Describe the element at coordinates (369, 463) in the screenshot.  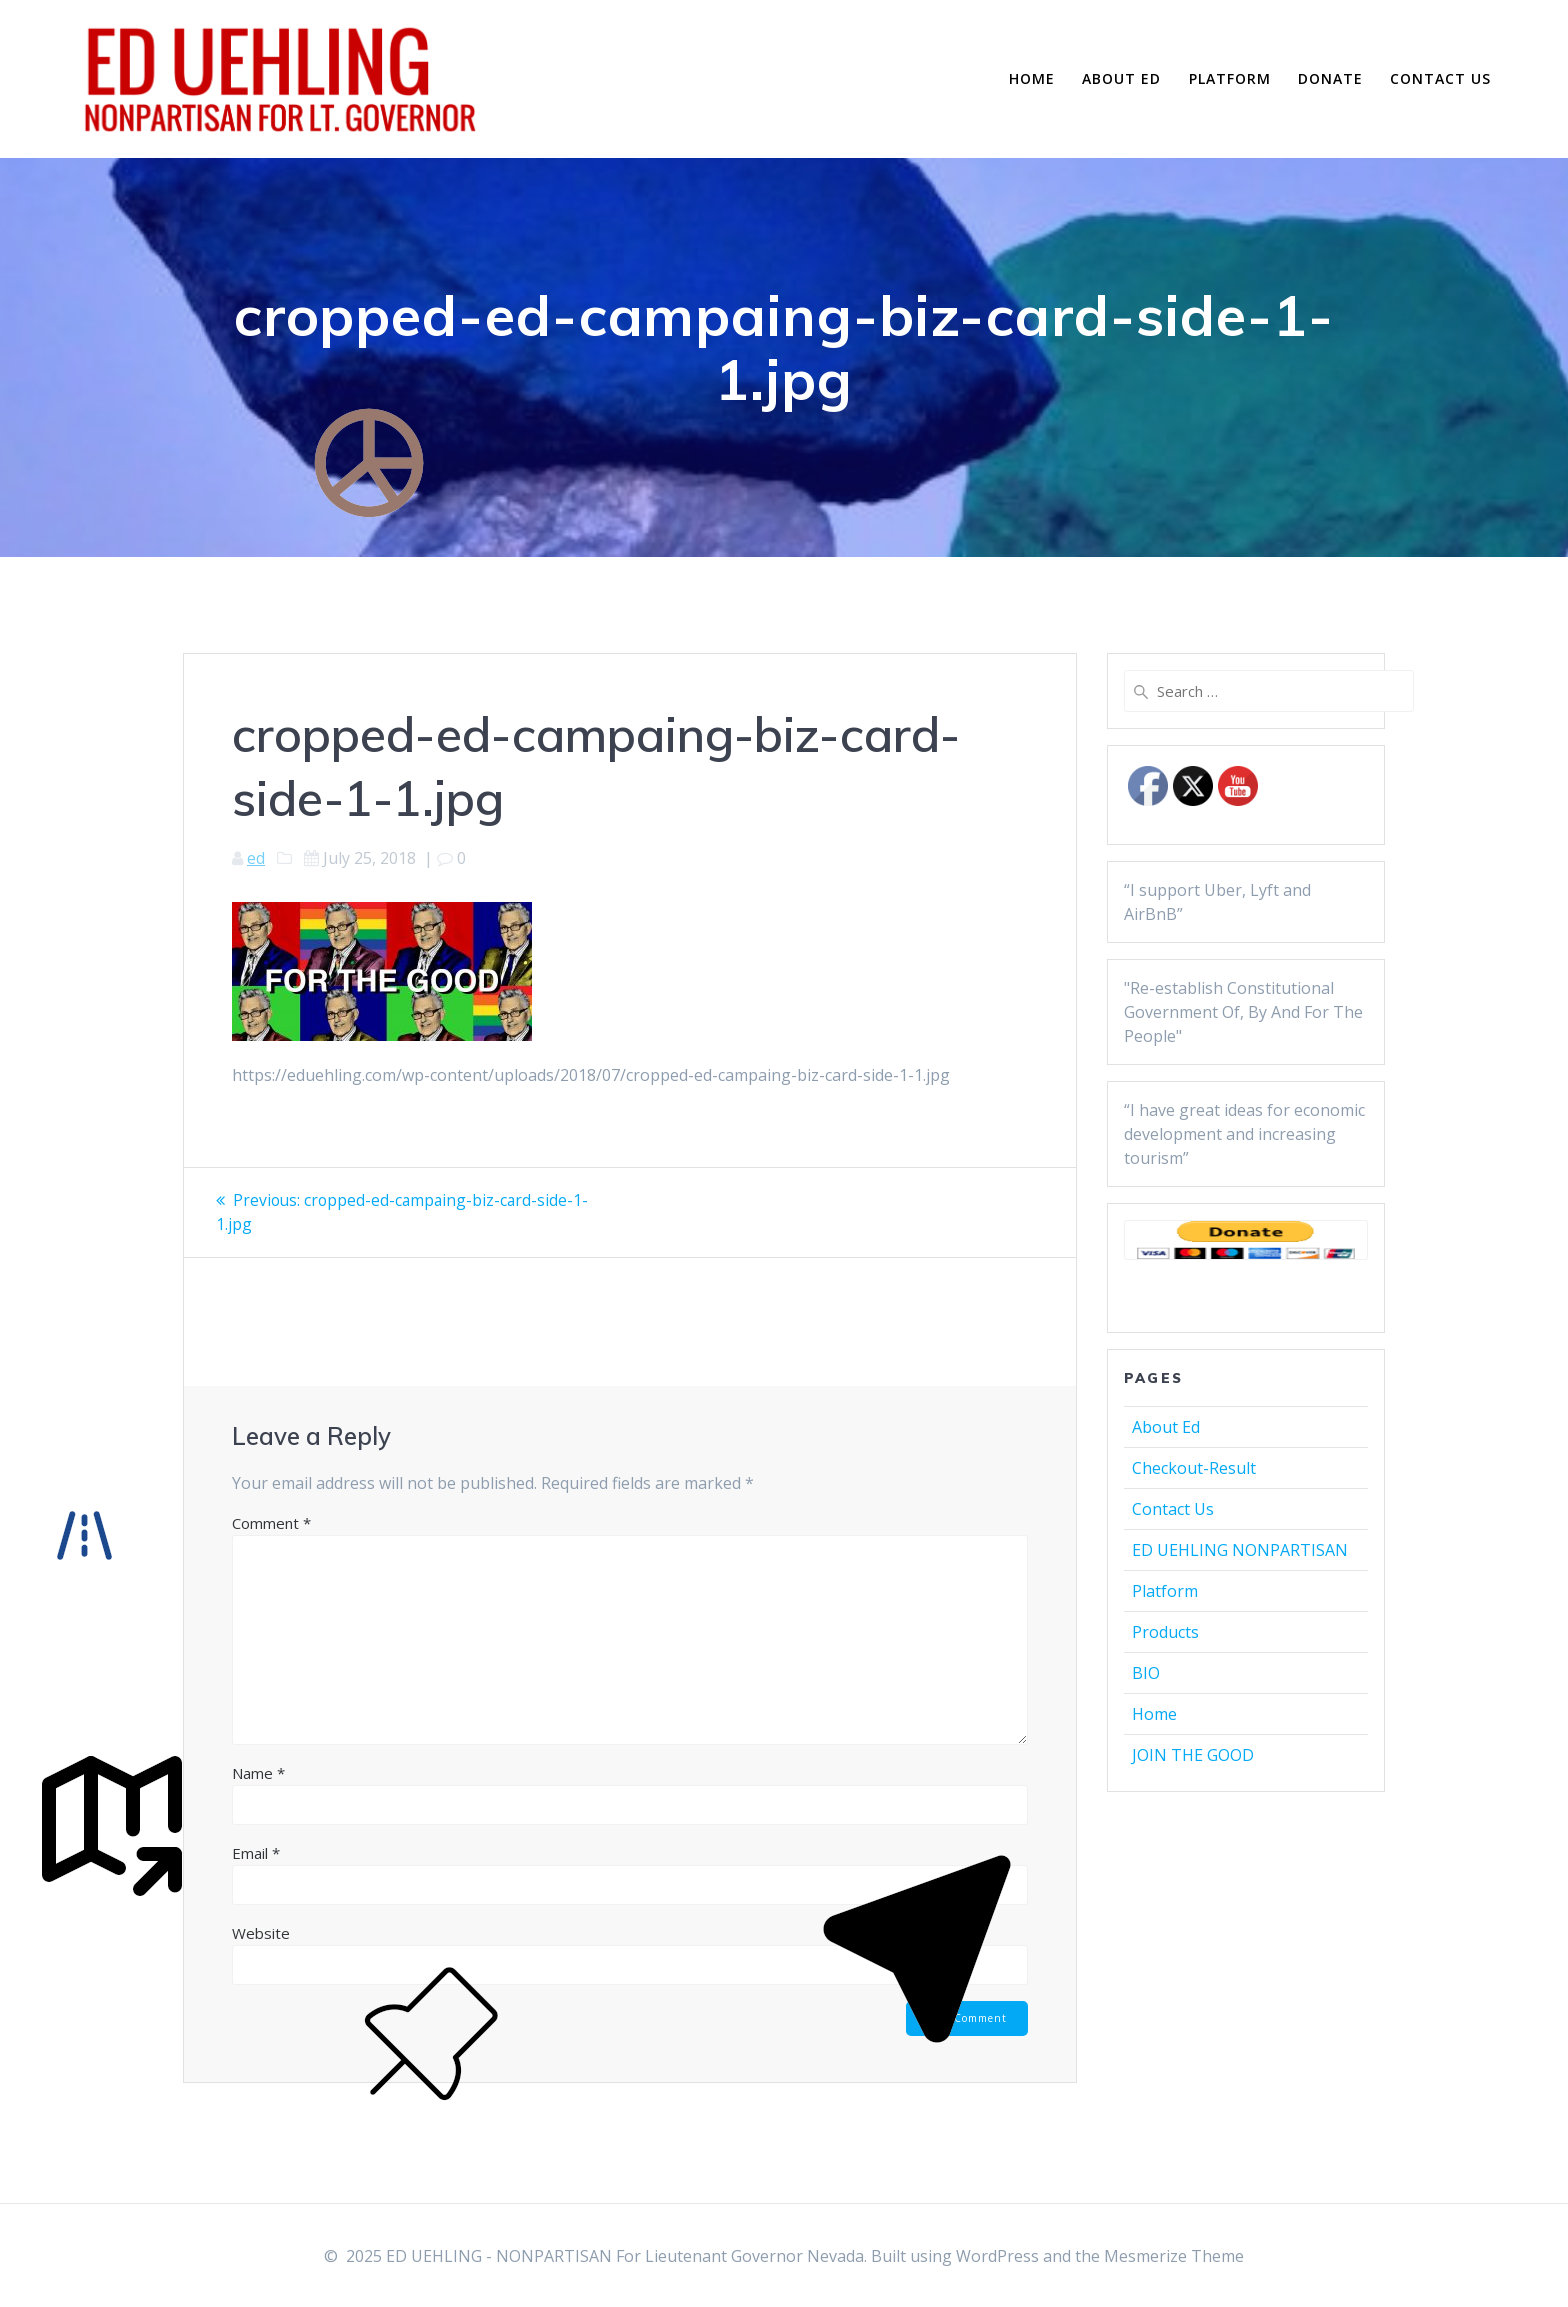
I see `view pie chart analytics` at that location.